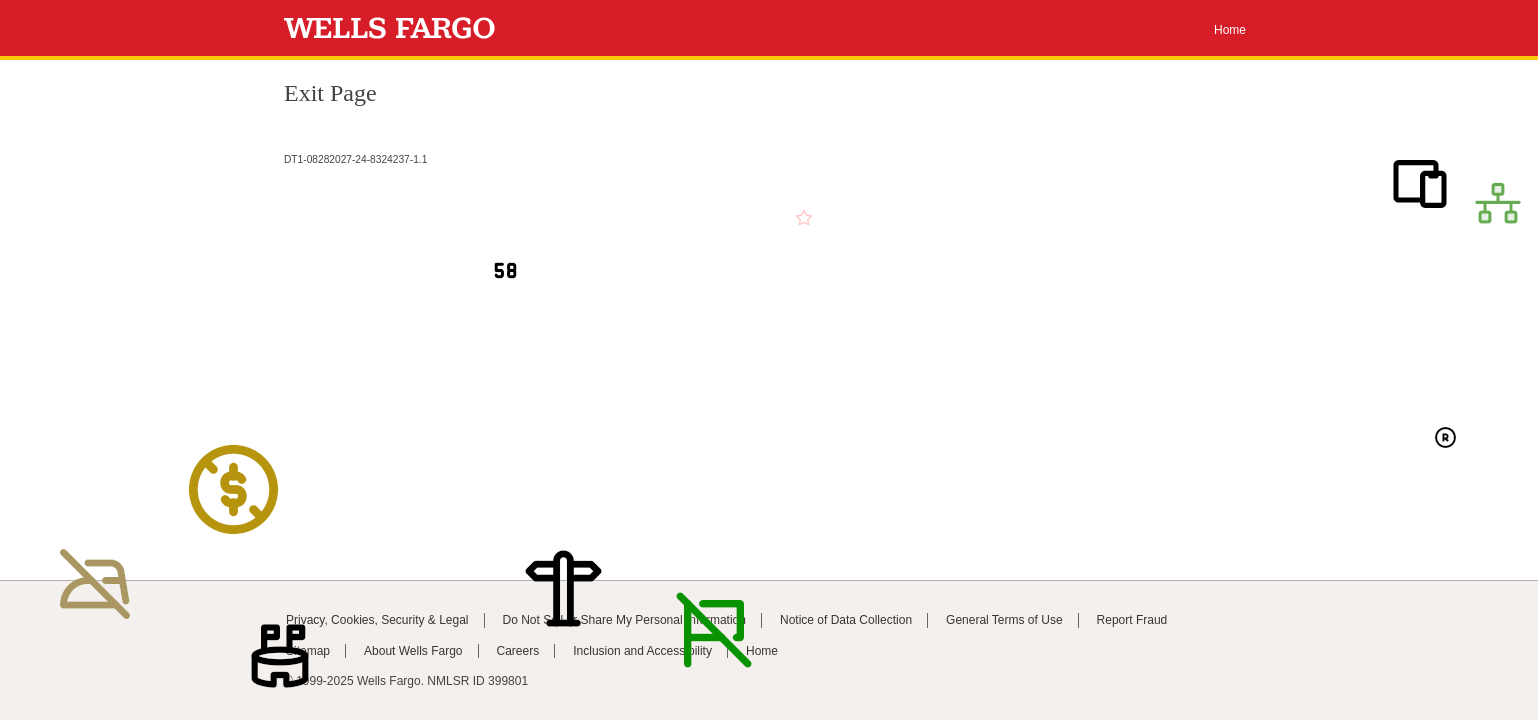  What do you see at coordinates (505, 270) in the screenshot?
I see `indicates item number 58 in a list or sequence` at bounding box center [505, 270].